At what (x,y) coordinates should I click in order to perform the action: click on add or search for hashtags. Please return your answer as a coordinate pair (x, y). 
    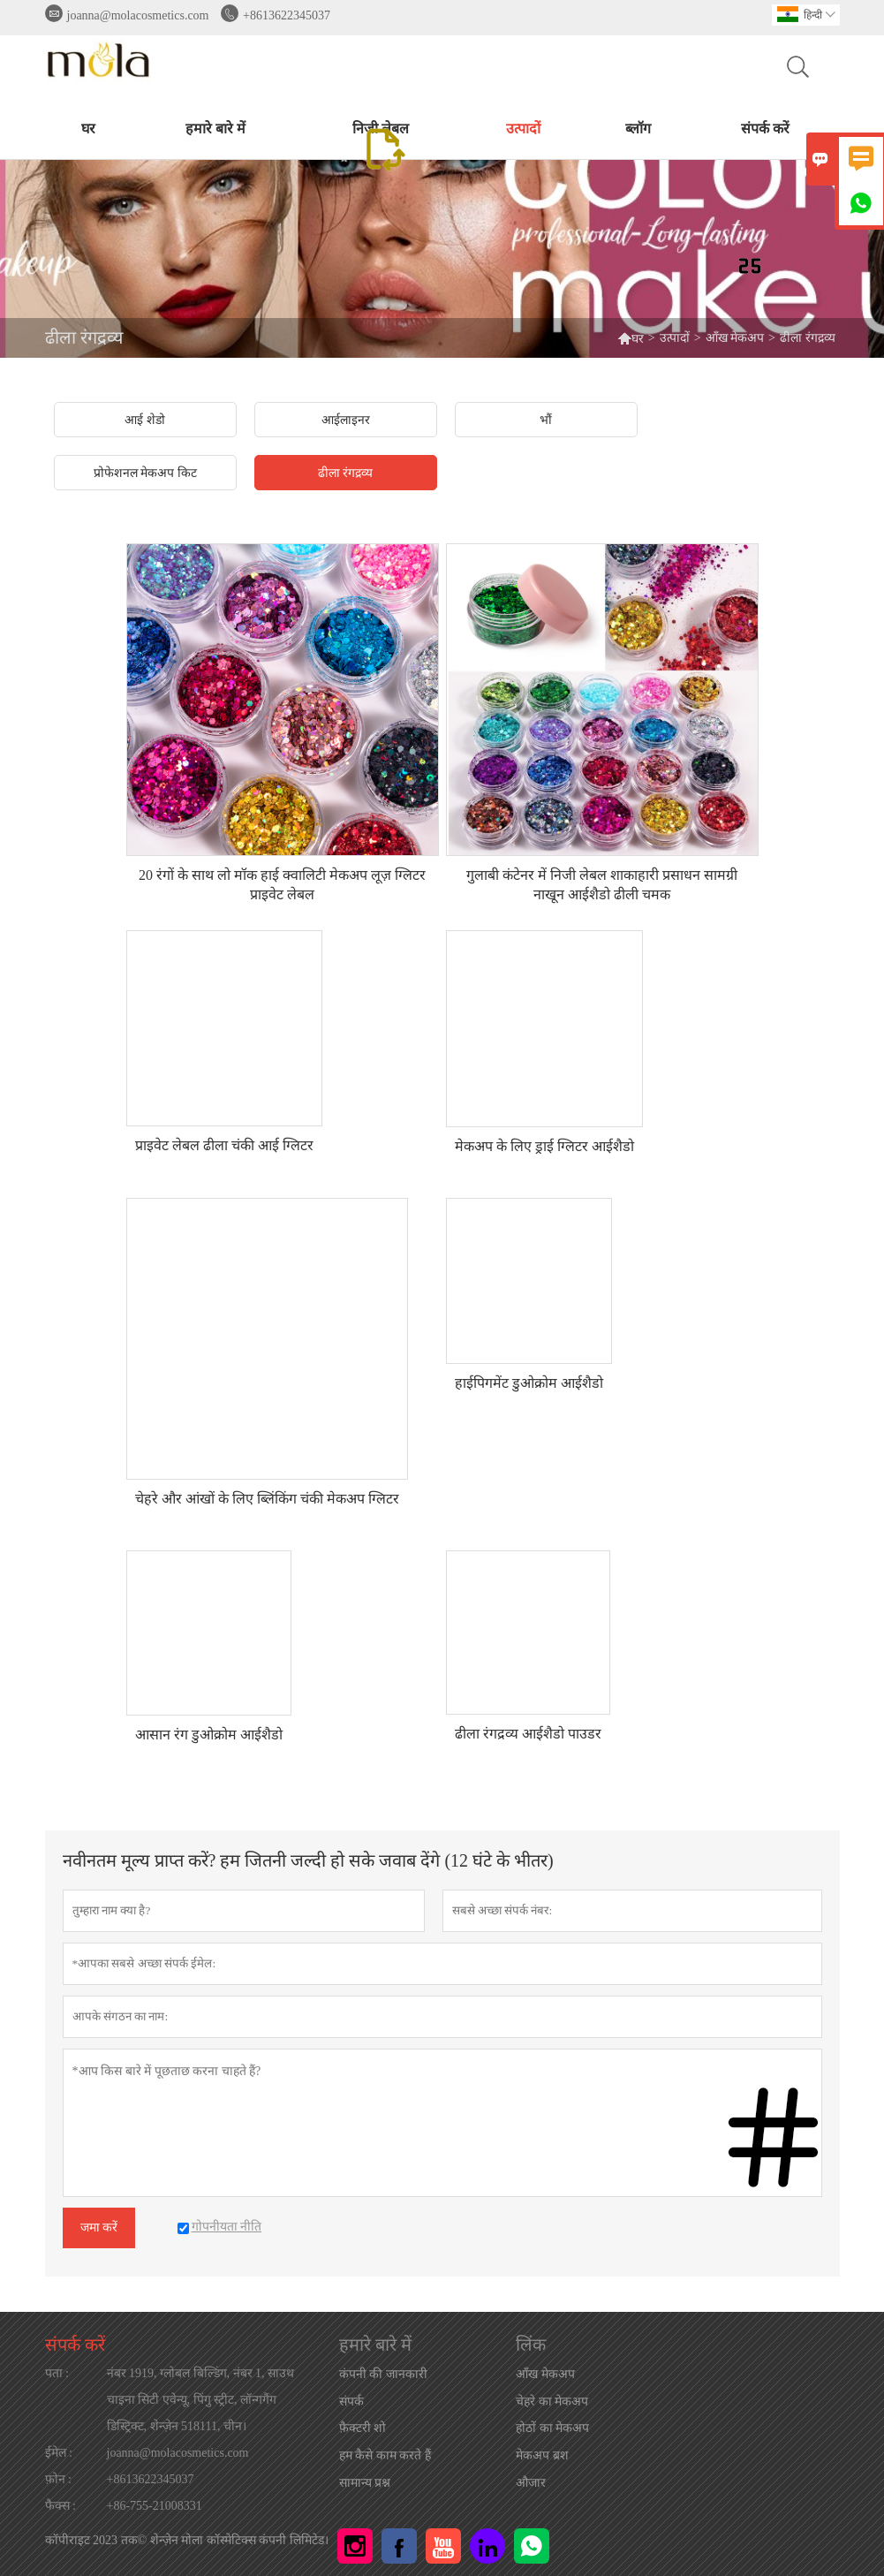
    Looking at the image, I should click on (773, 2137).